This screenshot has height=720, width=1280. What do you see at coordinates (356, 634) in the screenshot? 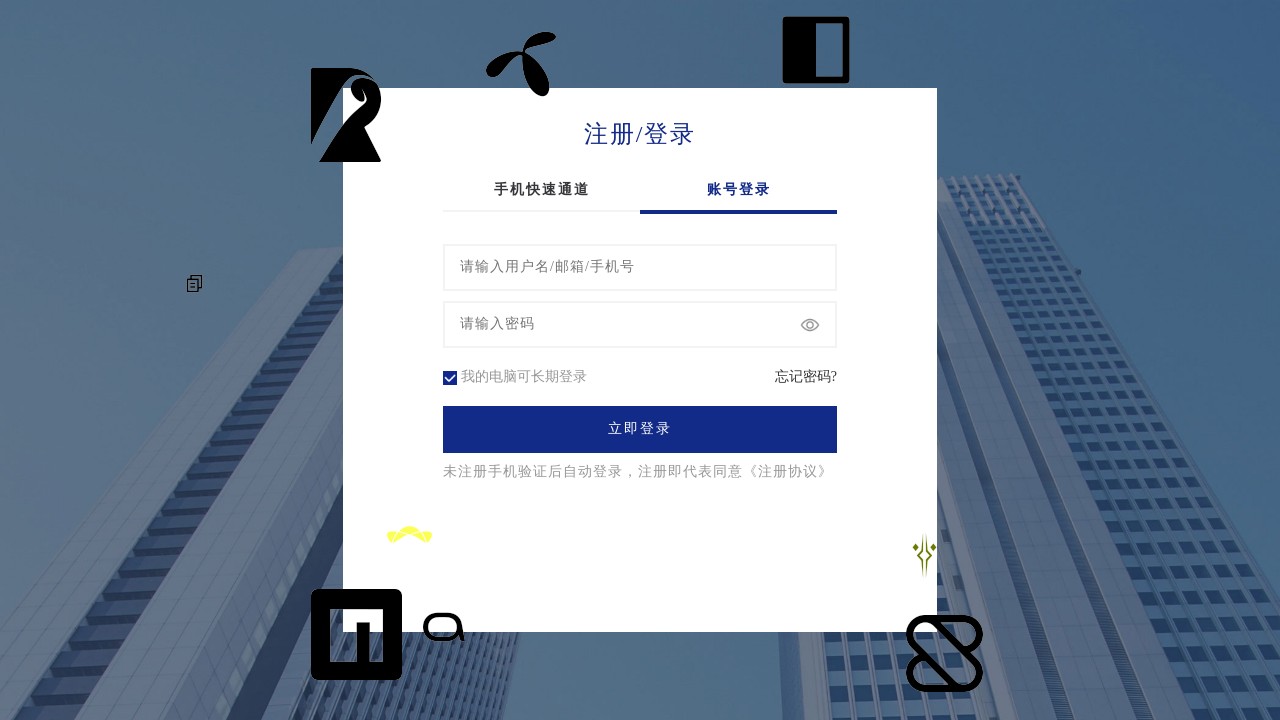
I see `npm package manager logo` at bounding box center [356, 634].